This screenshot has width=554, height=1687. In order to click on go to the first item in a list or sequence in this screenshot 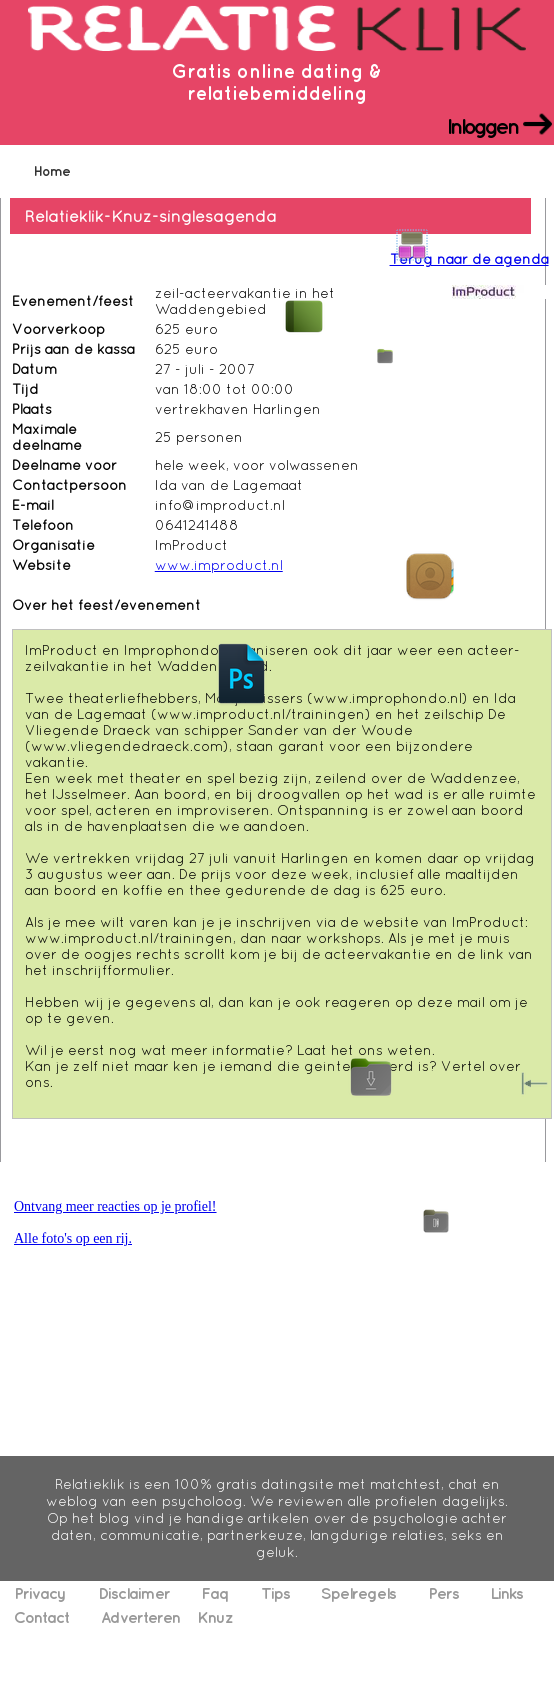, I will do `click(534, 1083)`.